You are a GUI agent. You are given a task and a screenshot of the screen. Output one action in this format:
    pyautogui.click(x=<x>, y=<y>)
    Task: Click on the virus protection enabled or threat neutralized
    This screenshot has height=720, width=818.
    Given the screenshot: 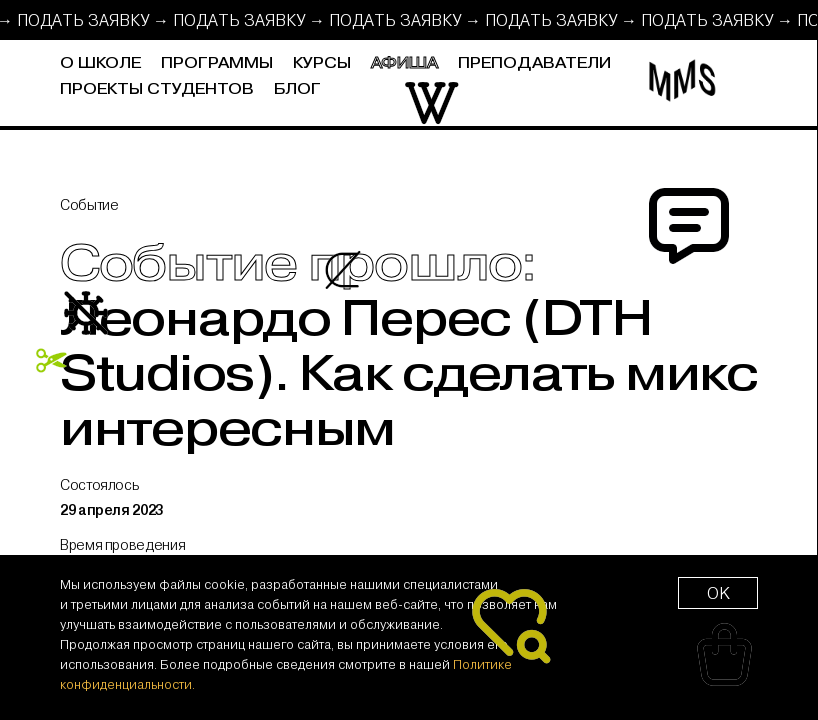 What is the action you would take?
    pyautogui.click(x=86, y=313)
    